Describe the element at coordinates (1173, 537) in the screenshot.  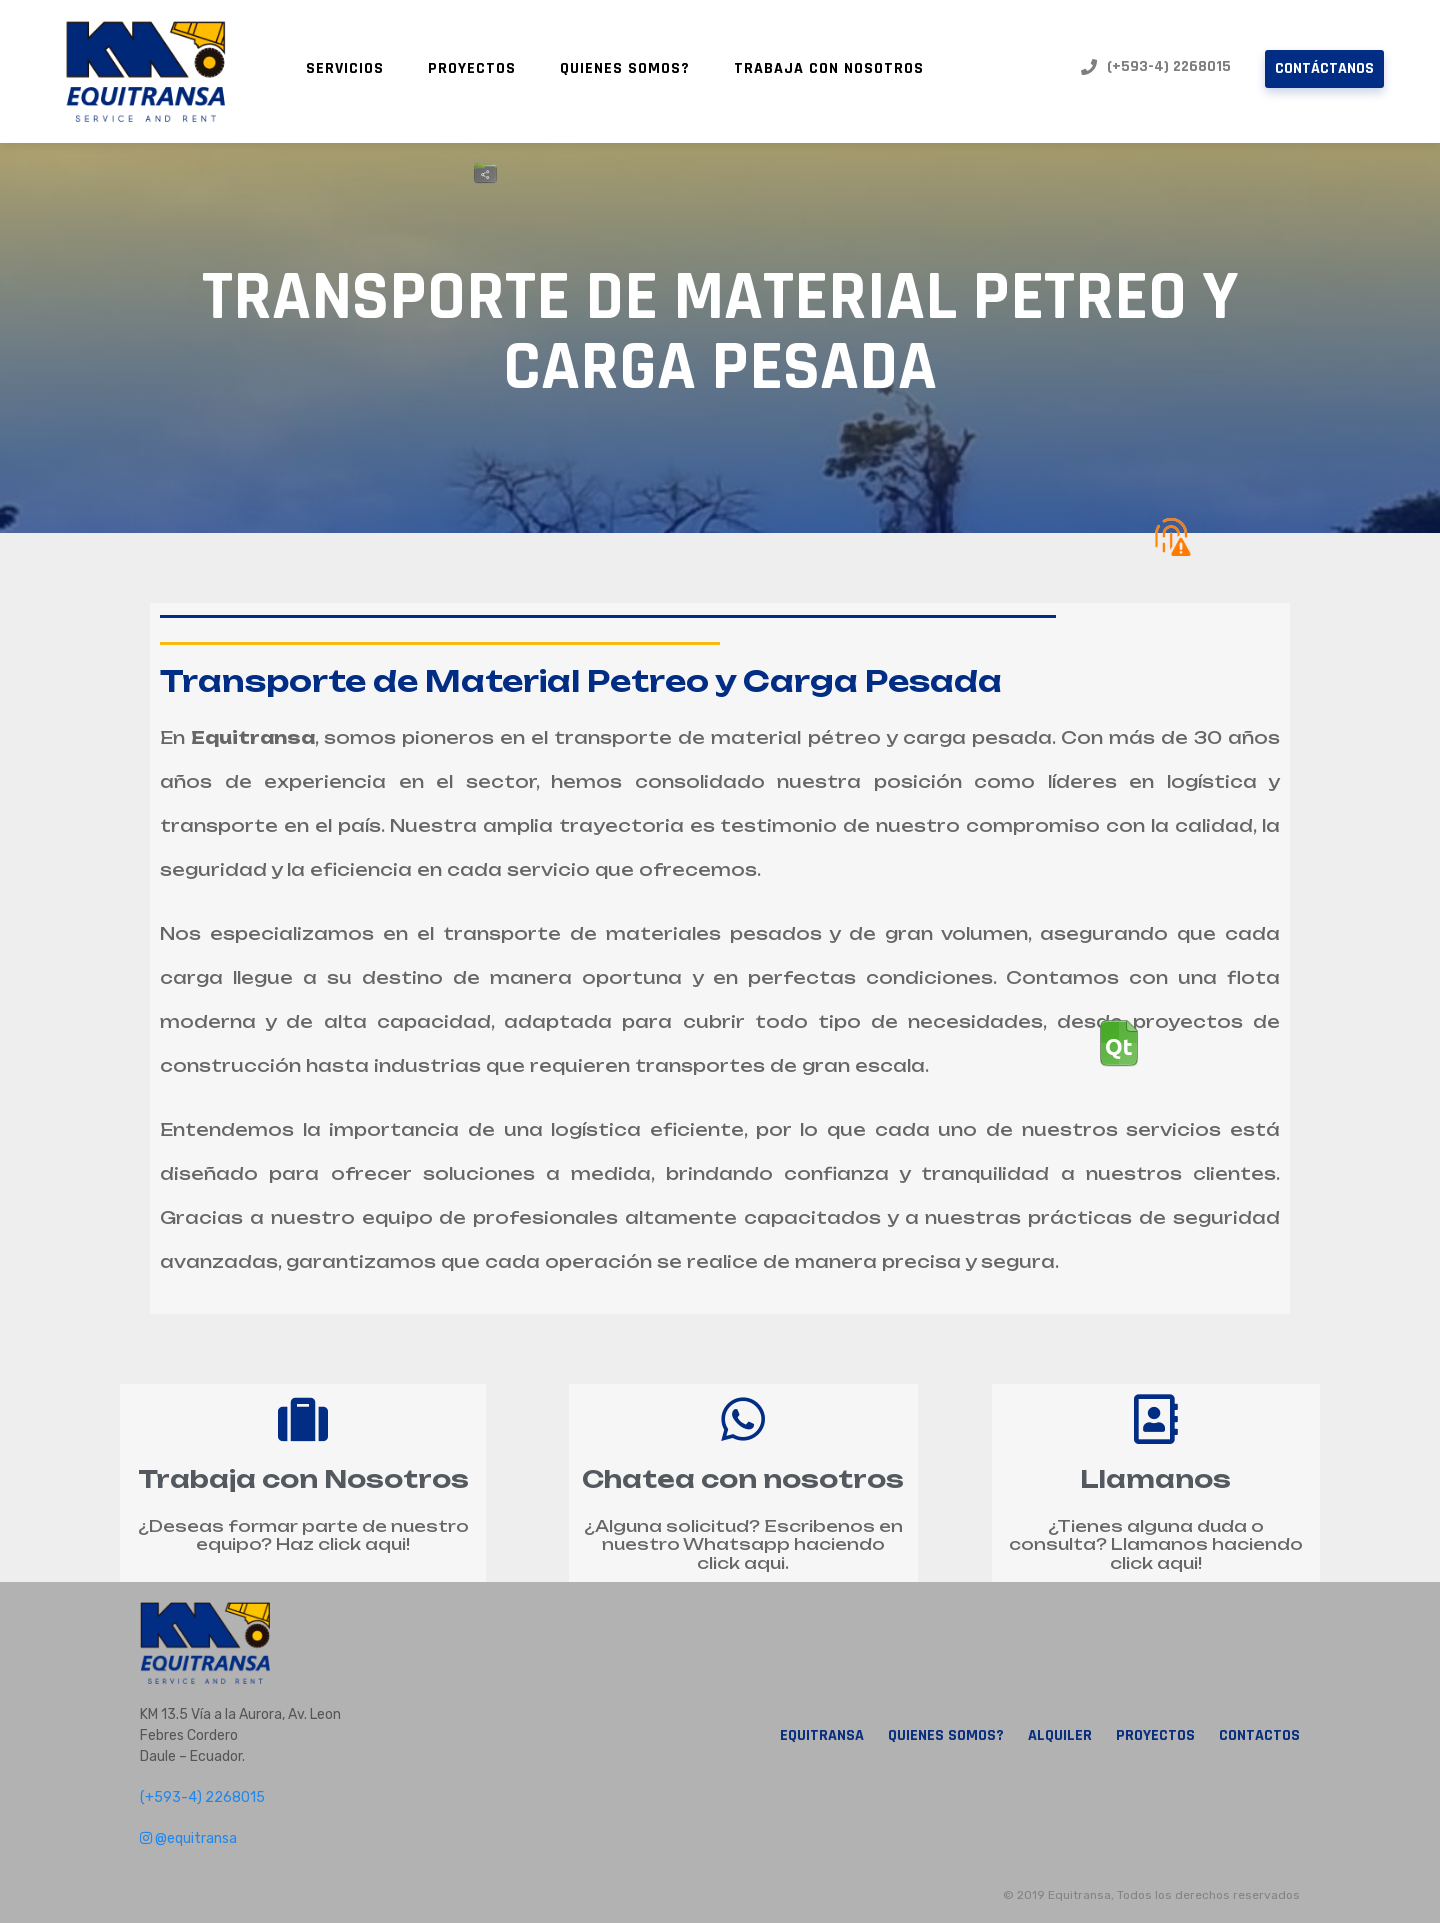
I see `fingerprint authentication error or failure` at that location.